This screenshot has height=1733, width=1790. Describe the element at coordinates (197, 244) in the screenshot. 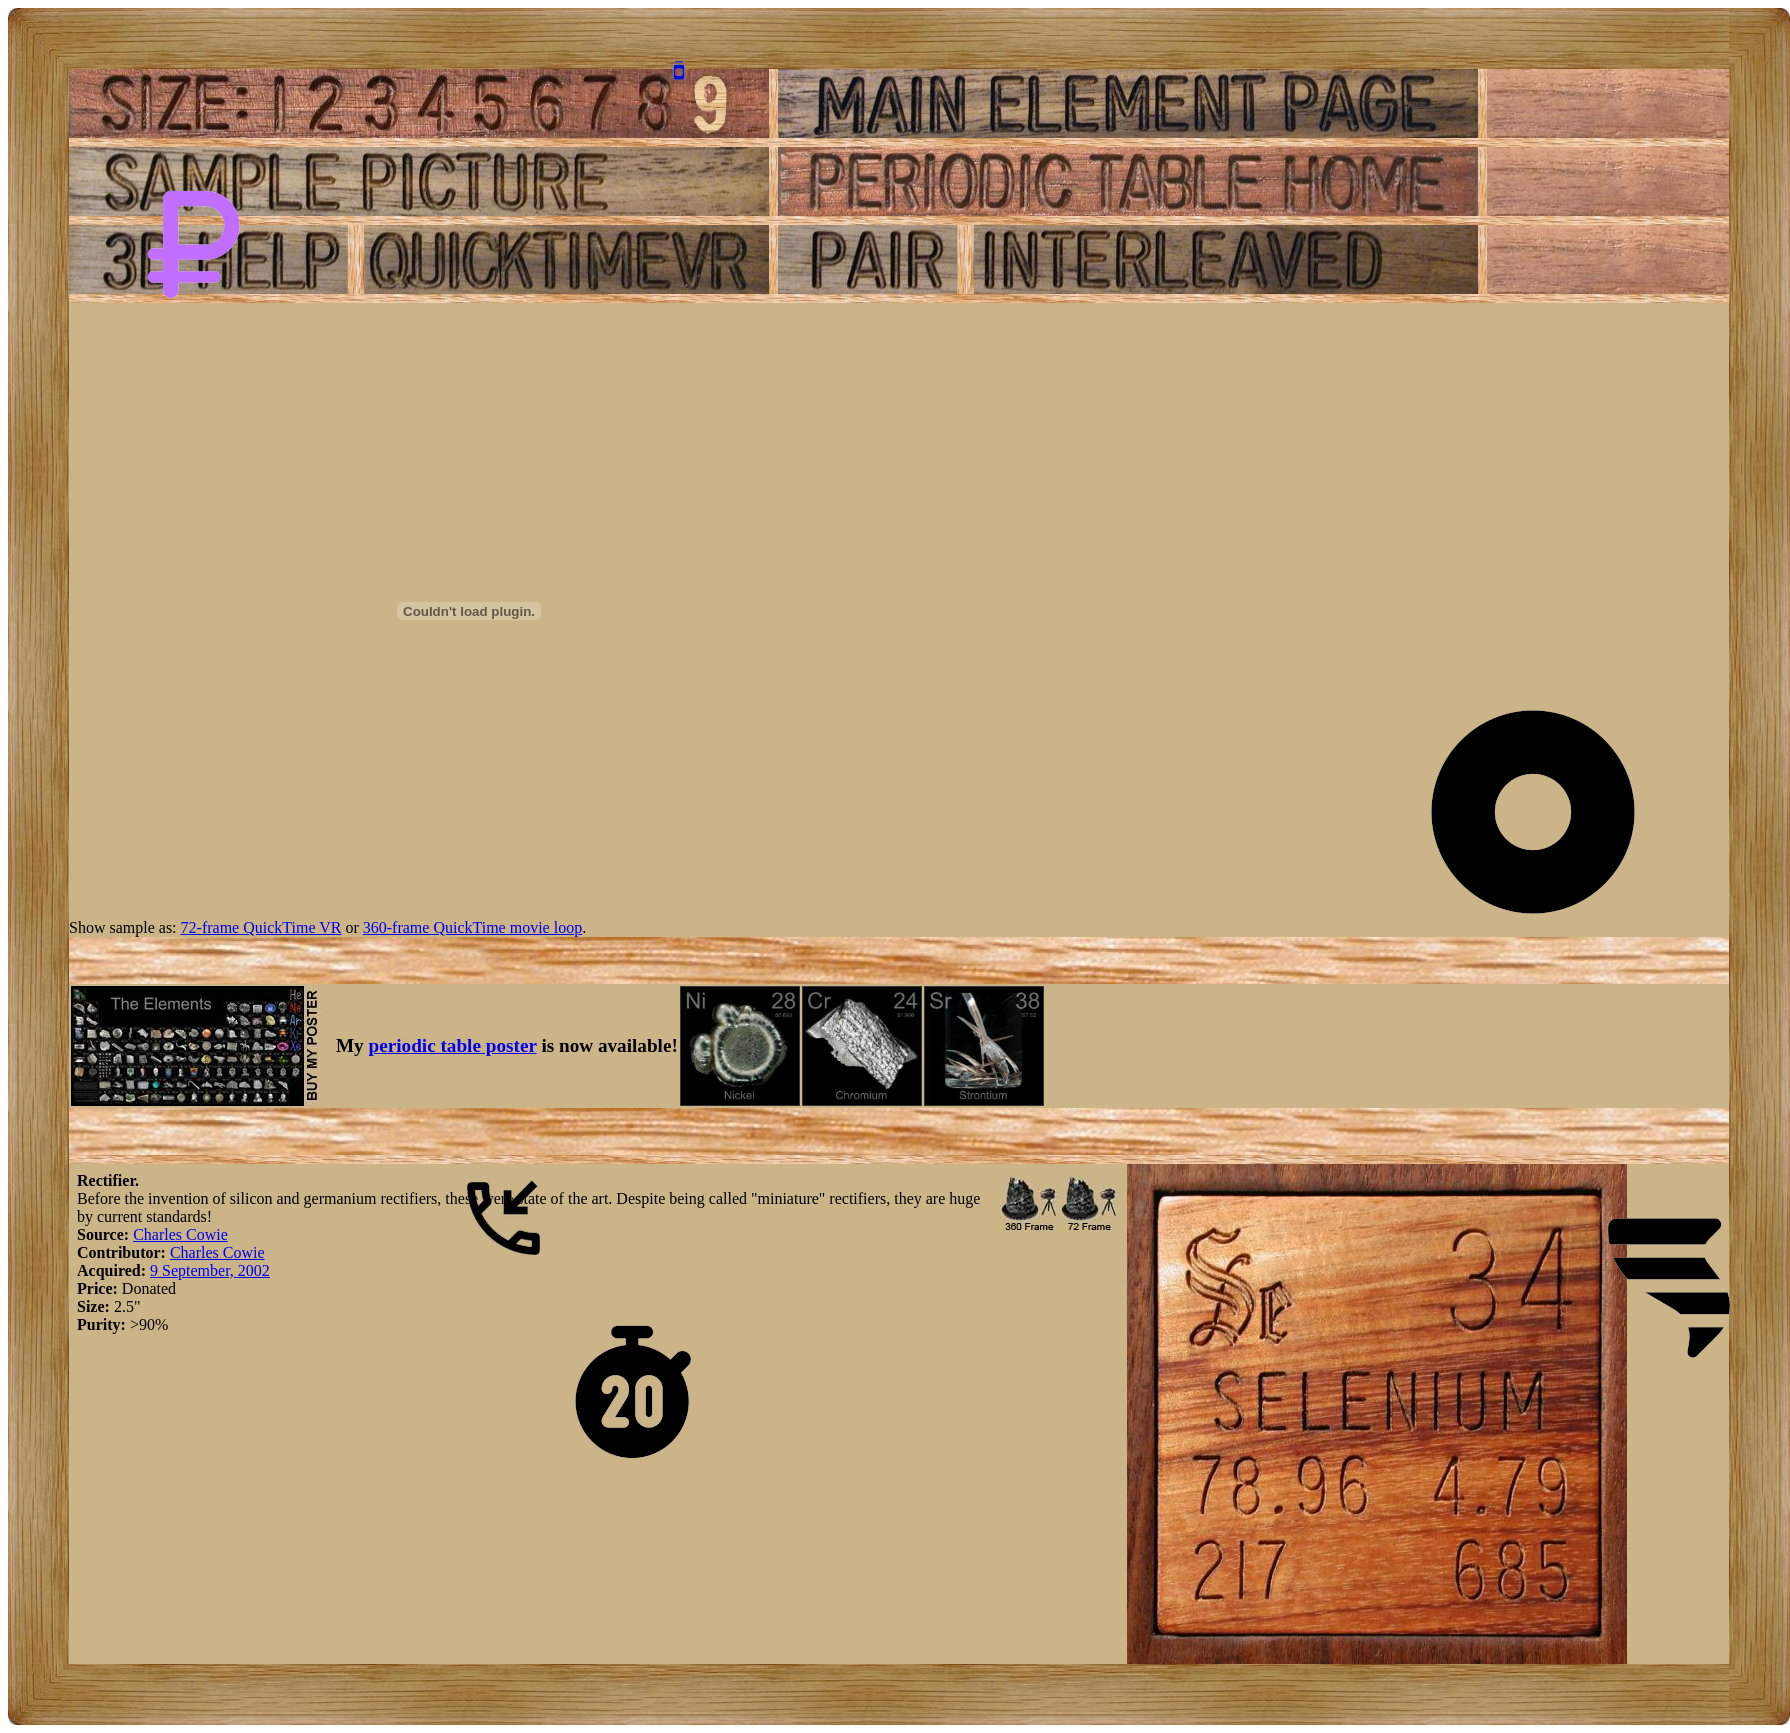

I see `indicates russian ruble currency` at that location.